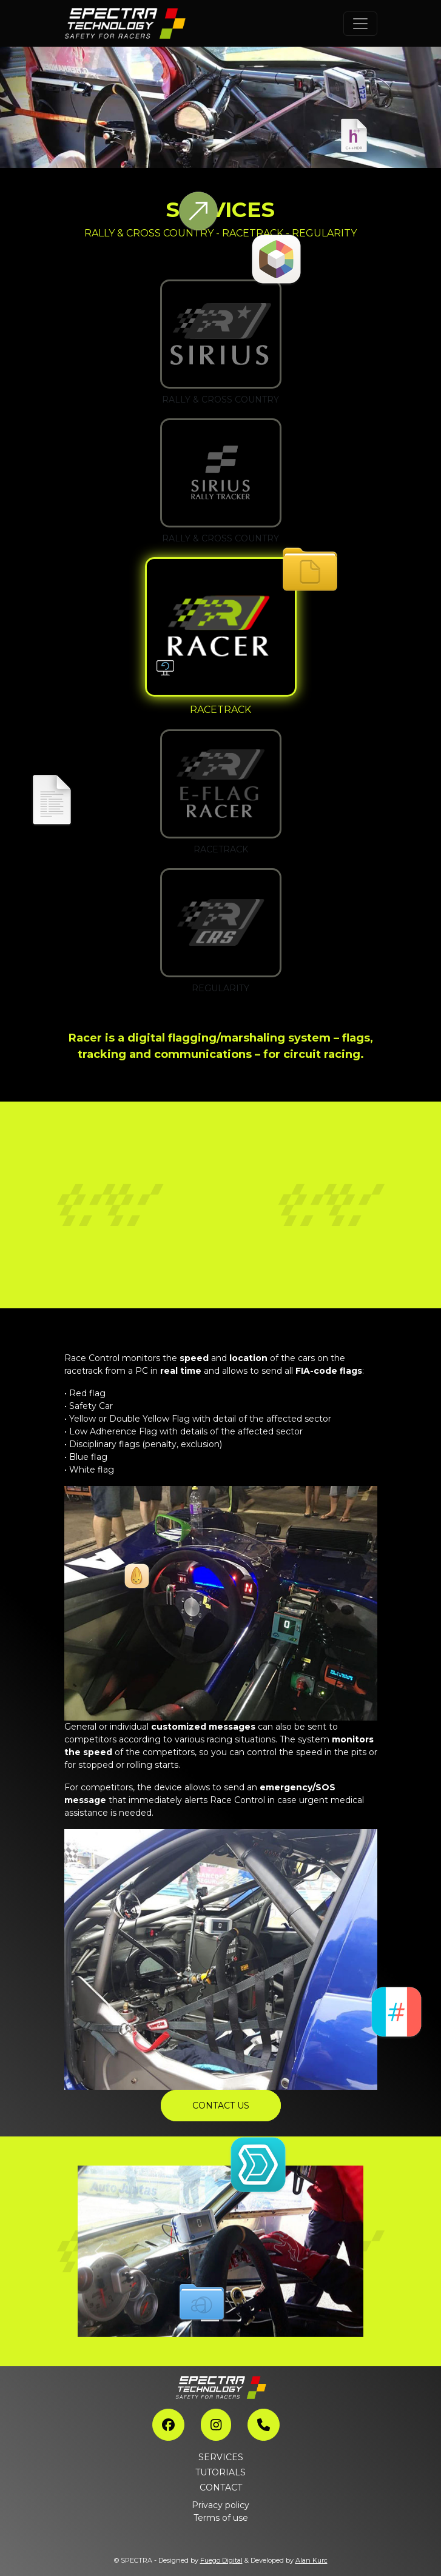 The width and height of the screenshot is (441, 2576). I want to click on indicates a symbolic link or shortcut to another file, so click(198, 211).